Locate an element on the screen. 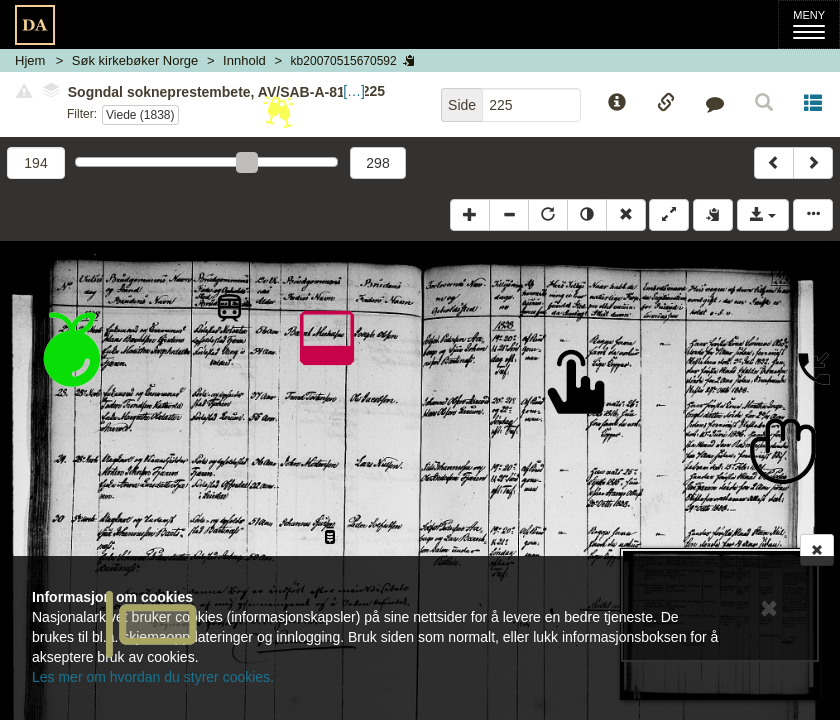 Image resolution: width=840 pixels, height=720 pixels. toggle bottom panel visibility is located at coordinates (327, 338).